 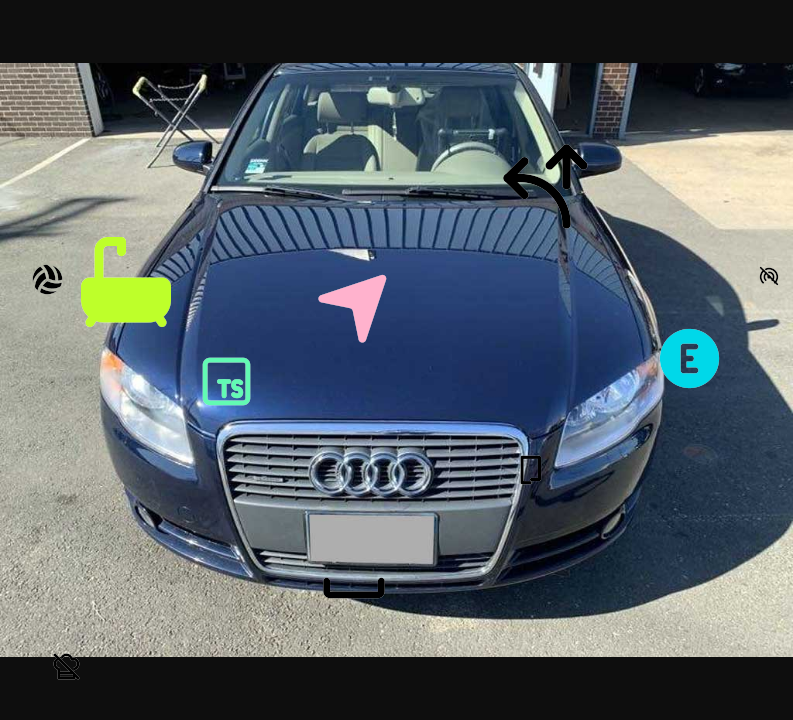 What do you see at coordinates (47, 279) in the screenshot?
I see `access volleyball or beach sports content` at bounding box center [47, 279].